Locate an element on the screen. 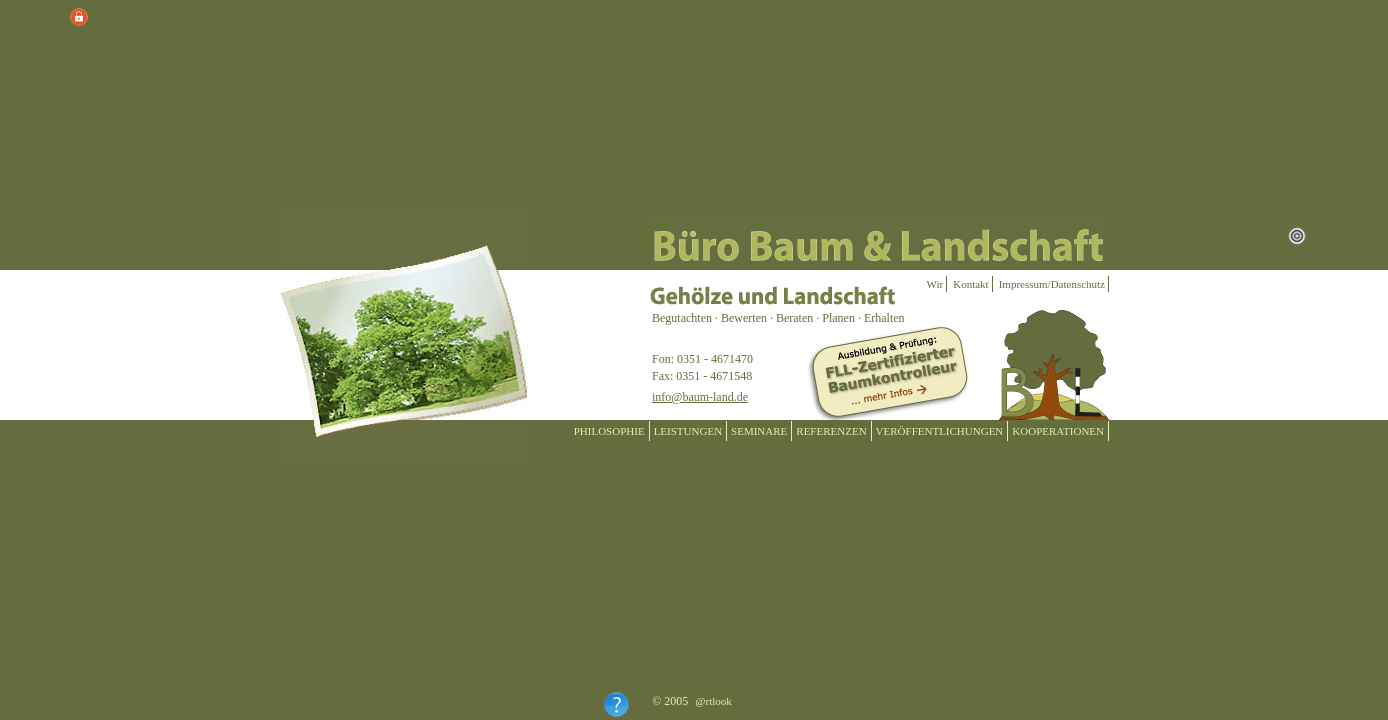 The image size is (1388, 720). open settings or preferences is located at coordinates (1297, 236).